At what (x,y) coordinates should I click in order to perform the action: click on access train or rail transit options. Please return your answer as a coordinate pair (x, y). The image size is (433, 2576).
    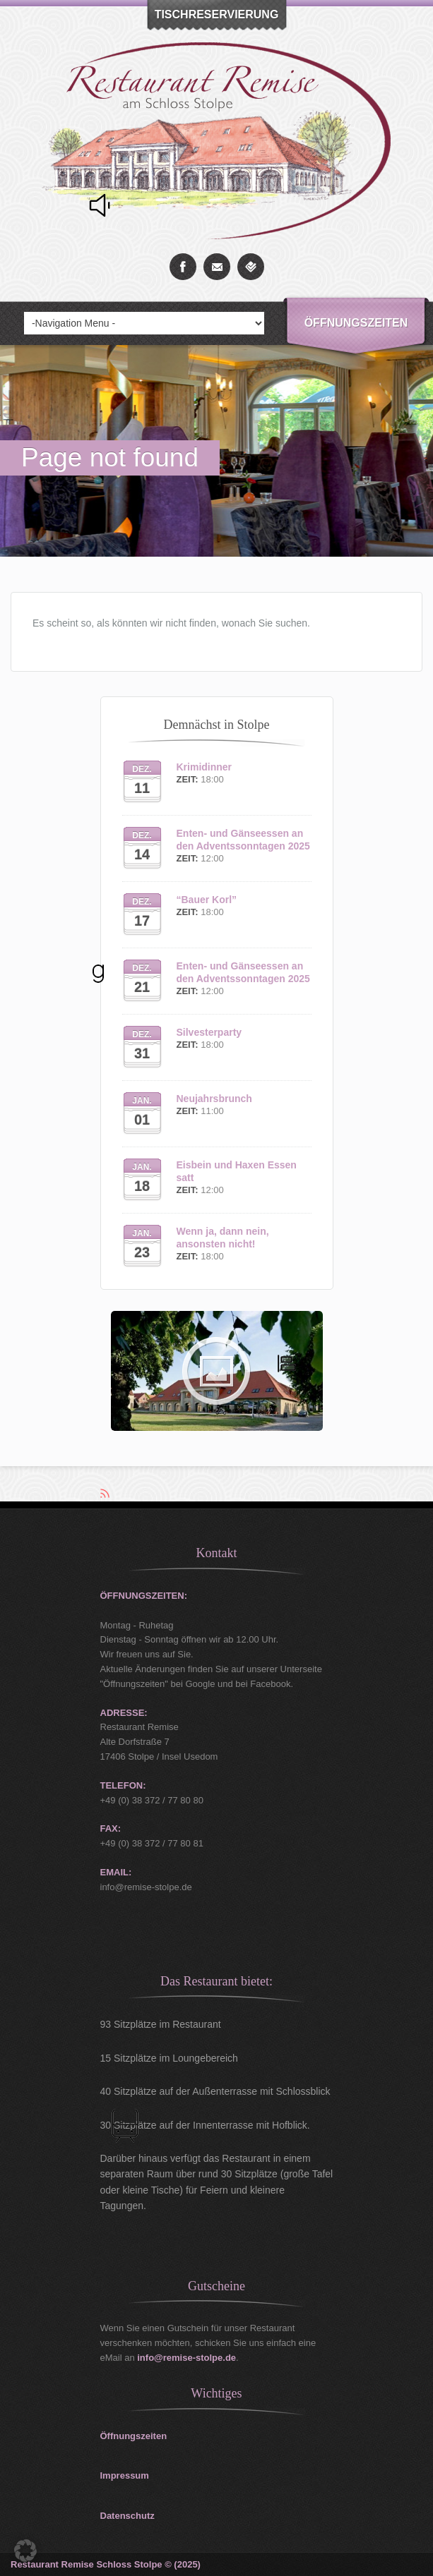
    Looking at the image, I should click on (125, 2124).